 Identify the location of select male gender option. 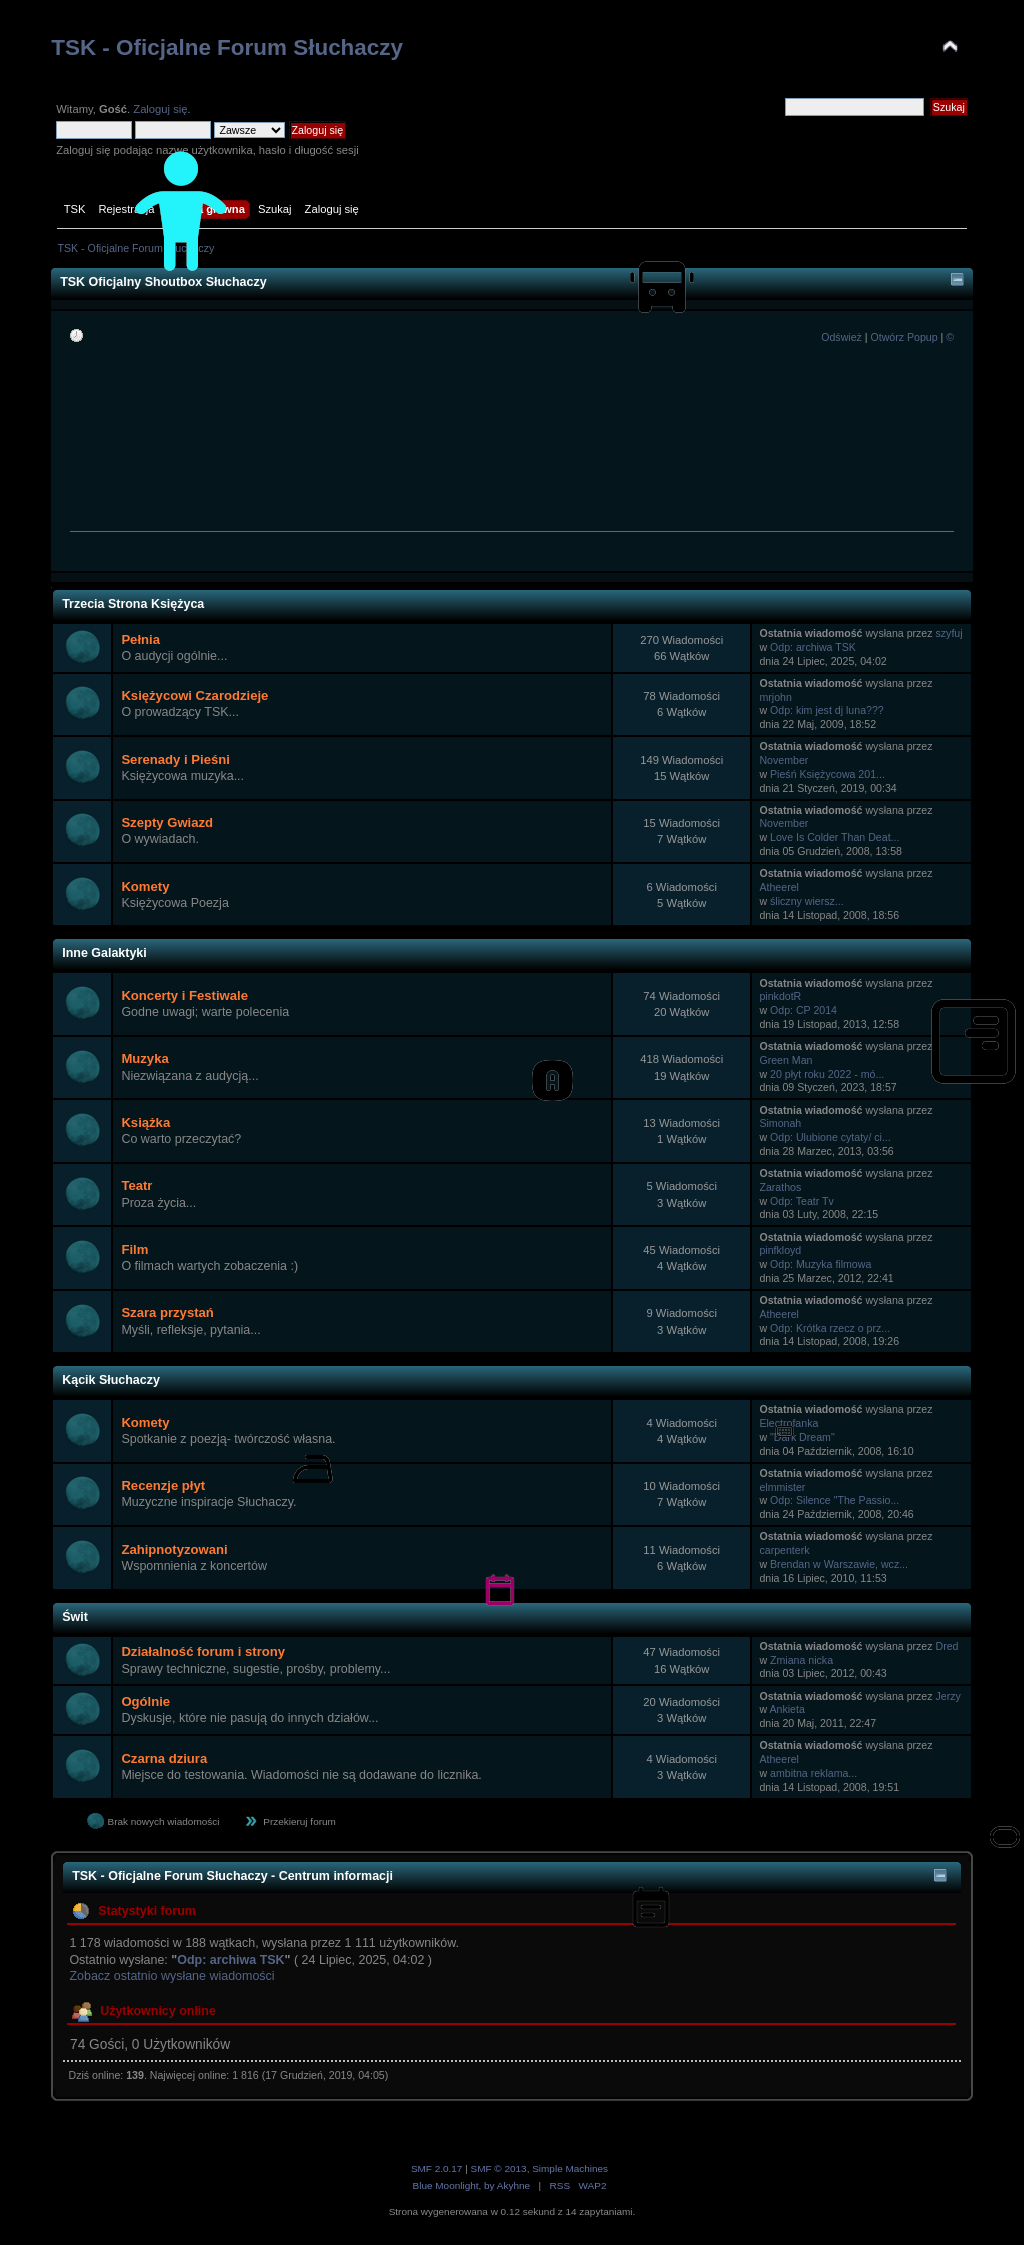
(181, 214).